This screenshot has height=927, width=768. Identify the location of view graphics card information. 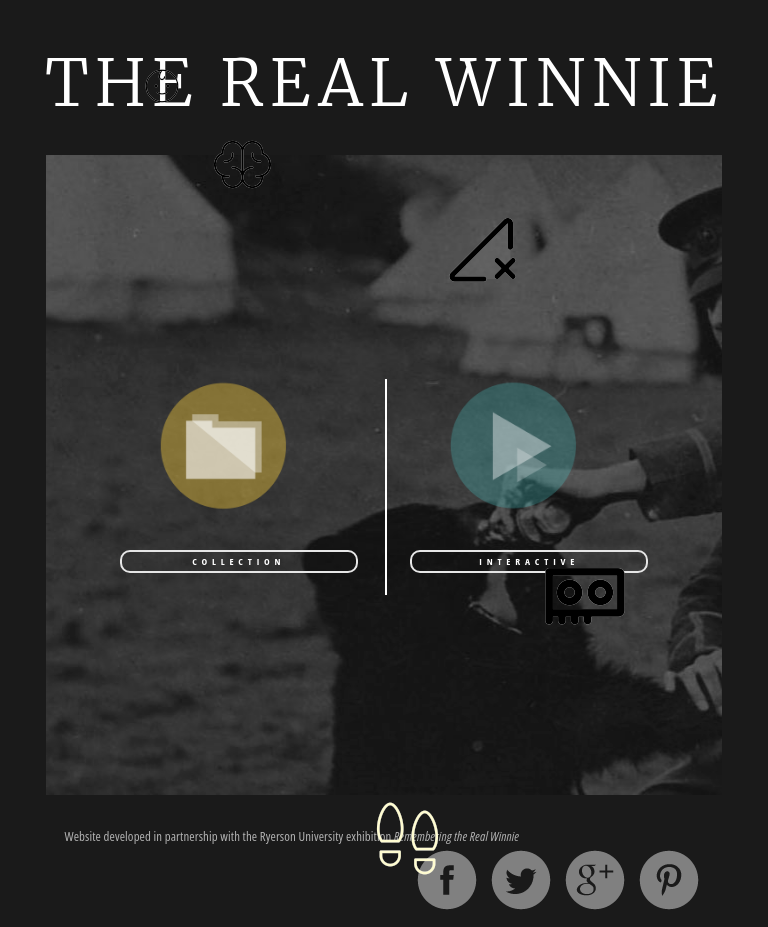
(585, 595).